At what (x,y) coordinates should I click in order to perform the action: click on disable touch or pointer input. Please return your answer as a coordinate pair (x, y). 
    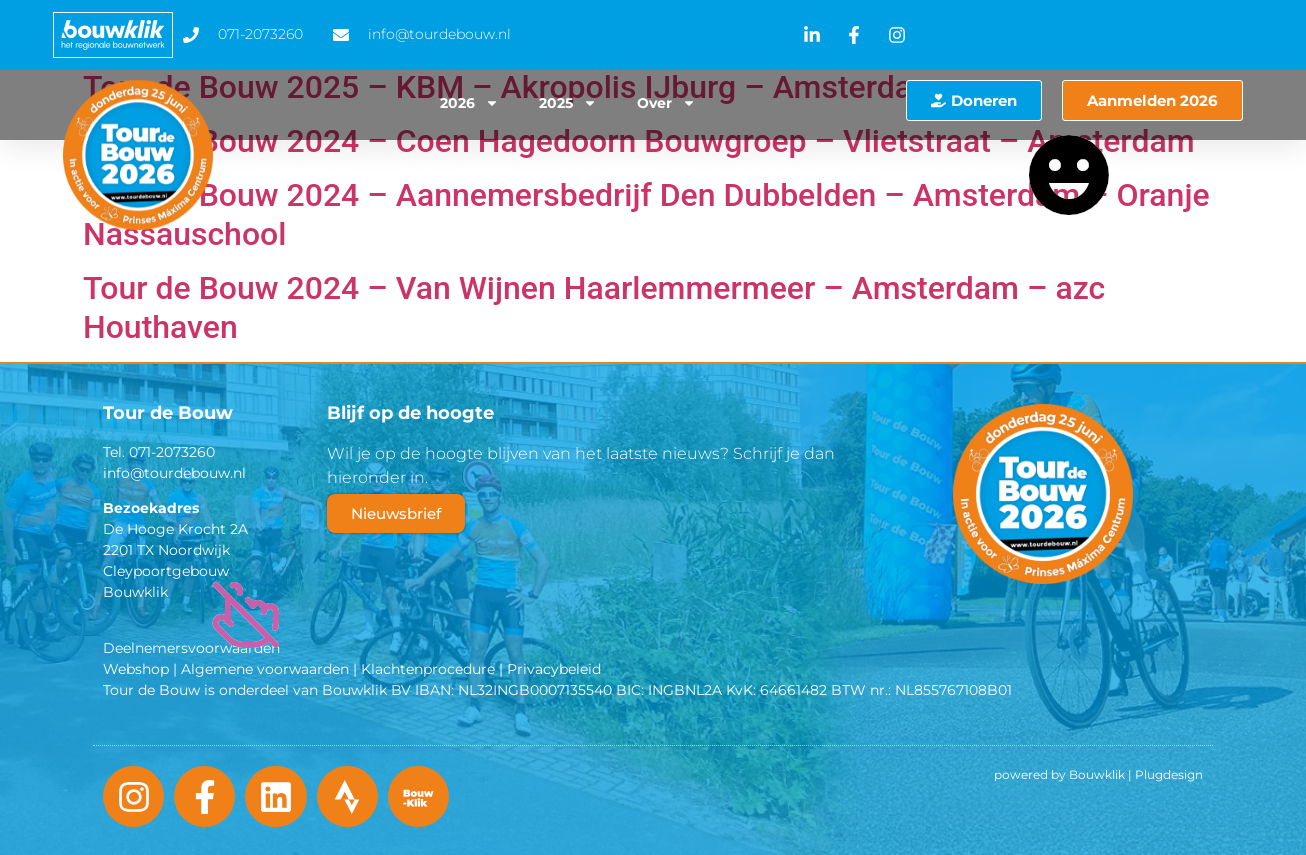
    Looking at the image, I should click on (246, 615).